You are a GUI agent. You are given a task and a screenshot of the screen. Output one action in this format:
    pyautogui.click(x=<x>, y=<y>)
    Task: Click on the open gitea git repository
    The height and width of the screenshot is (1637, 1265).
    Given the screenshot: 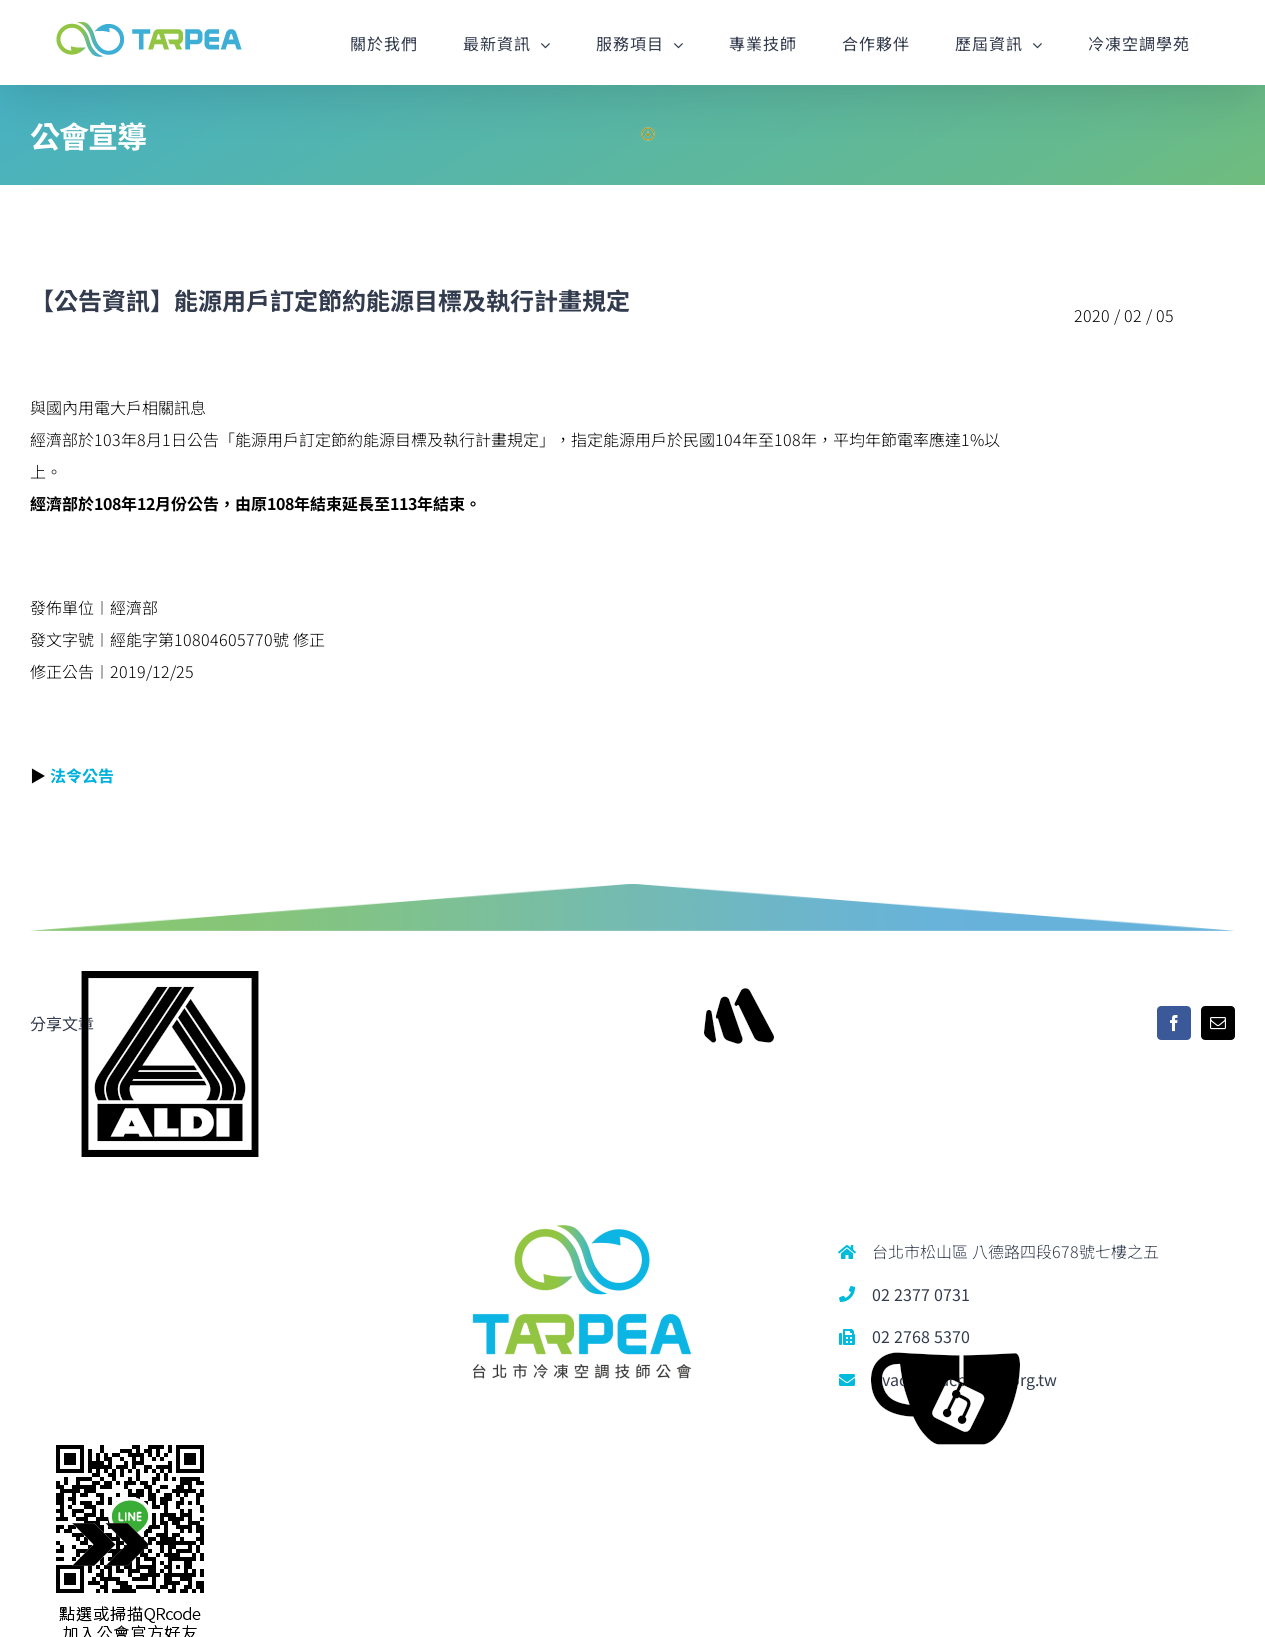 What is the action you would take?
    pyautogui.click(x=945, y=1398)
    